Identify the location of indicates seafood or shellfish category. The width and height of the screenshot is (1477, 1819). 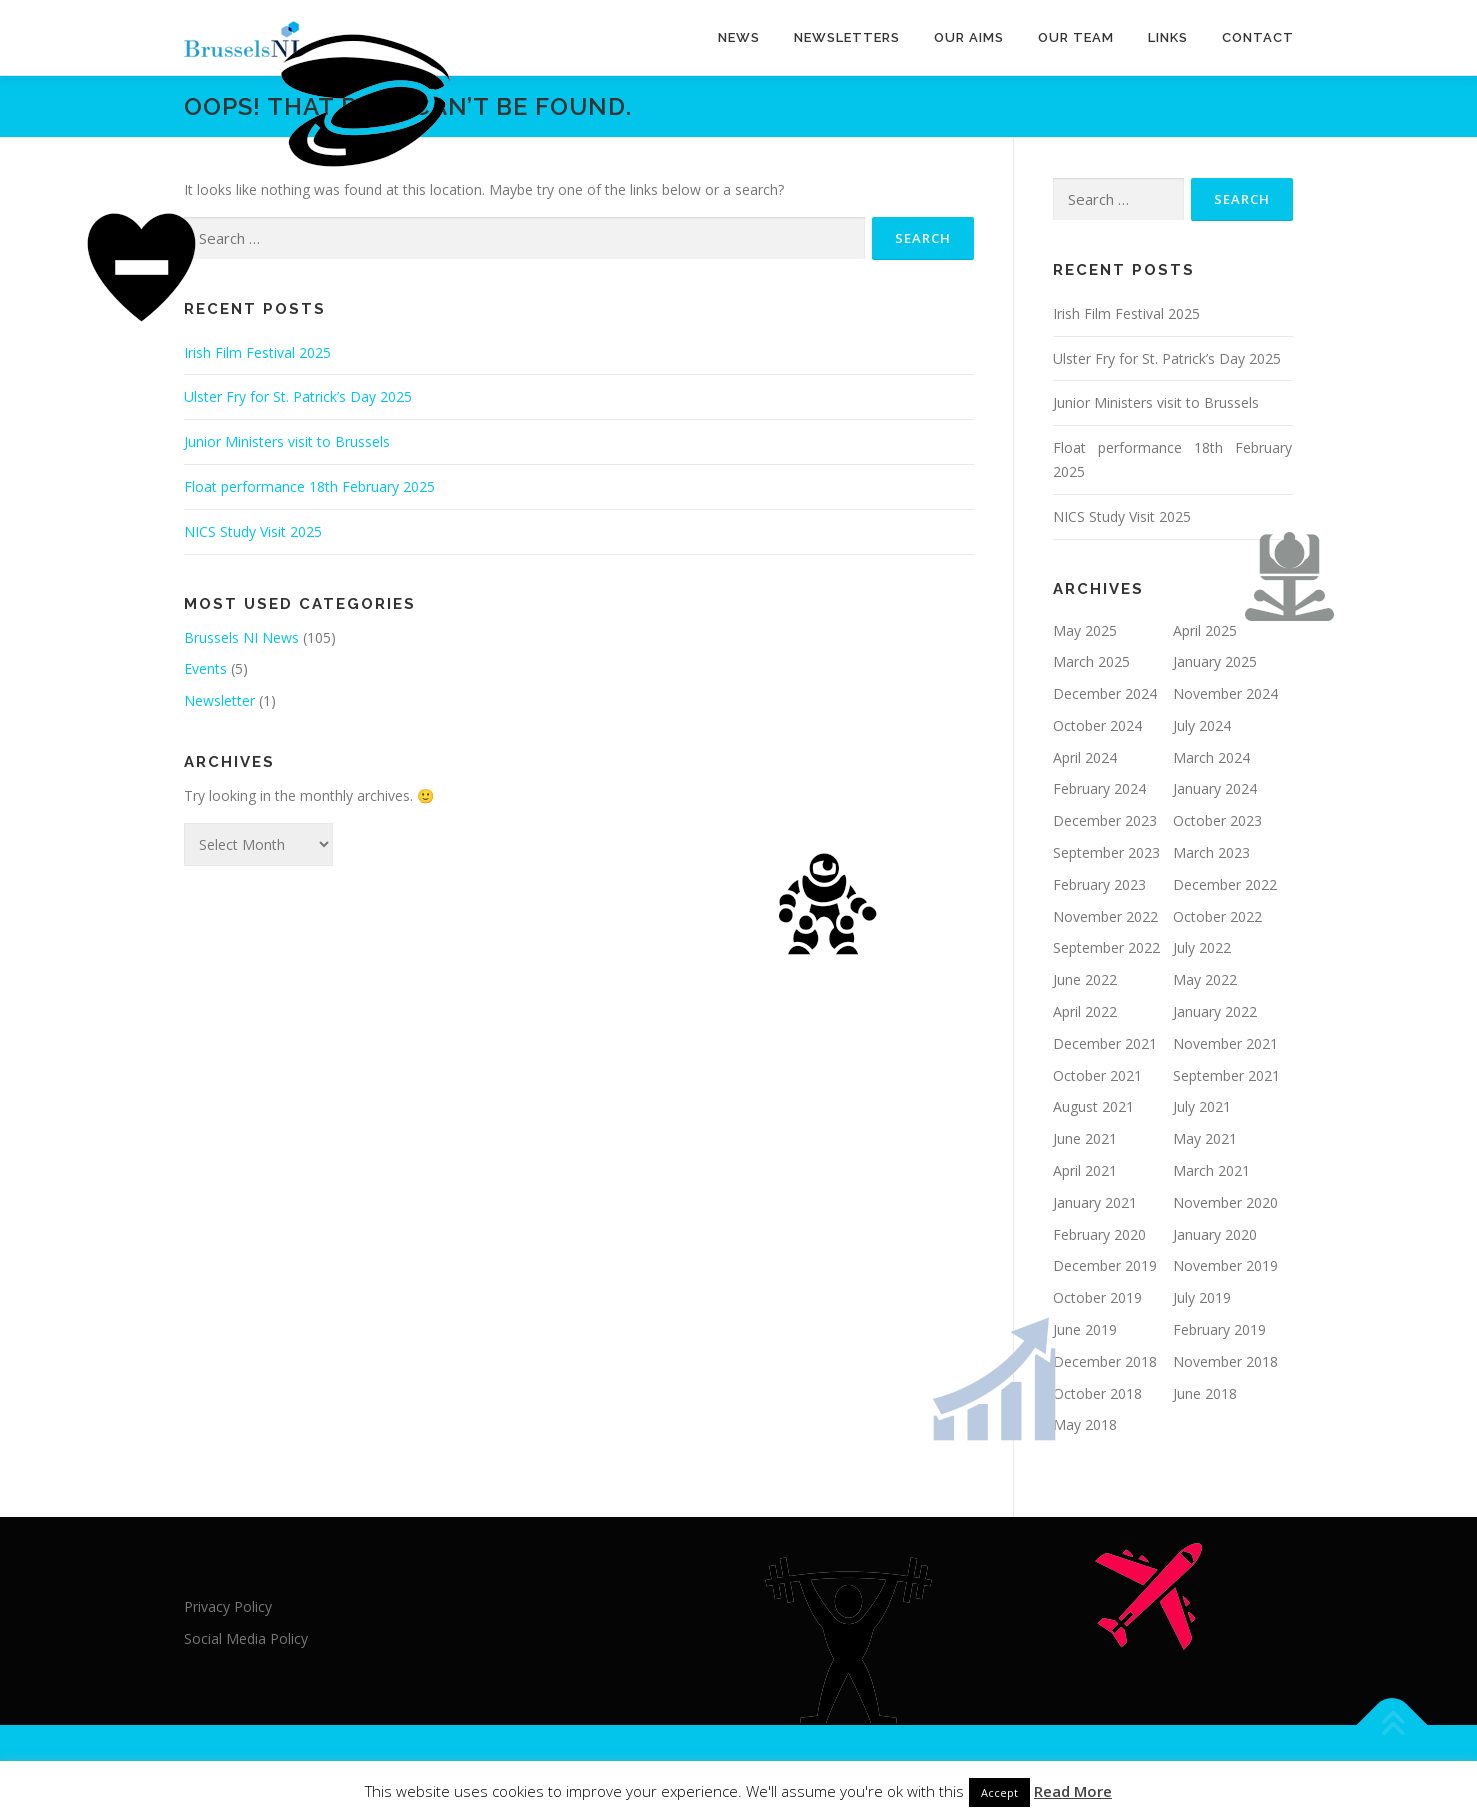
(365, 100).